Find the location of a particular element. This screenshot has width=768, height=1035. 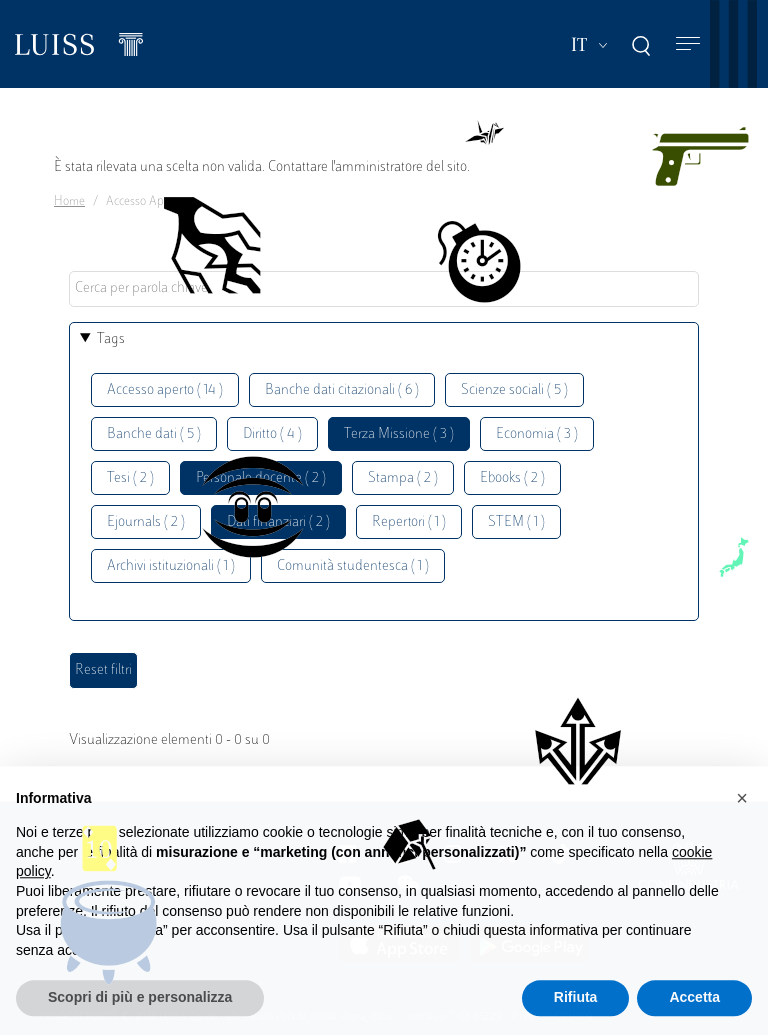

ten of diamonds playing card is located at coordinates (99, 848).